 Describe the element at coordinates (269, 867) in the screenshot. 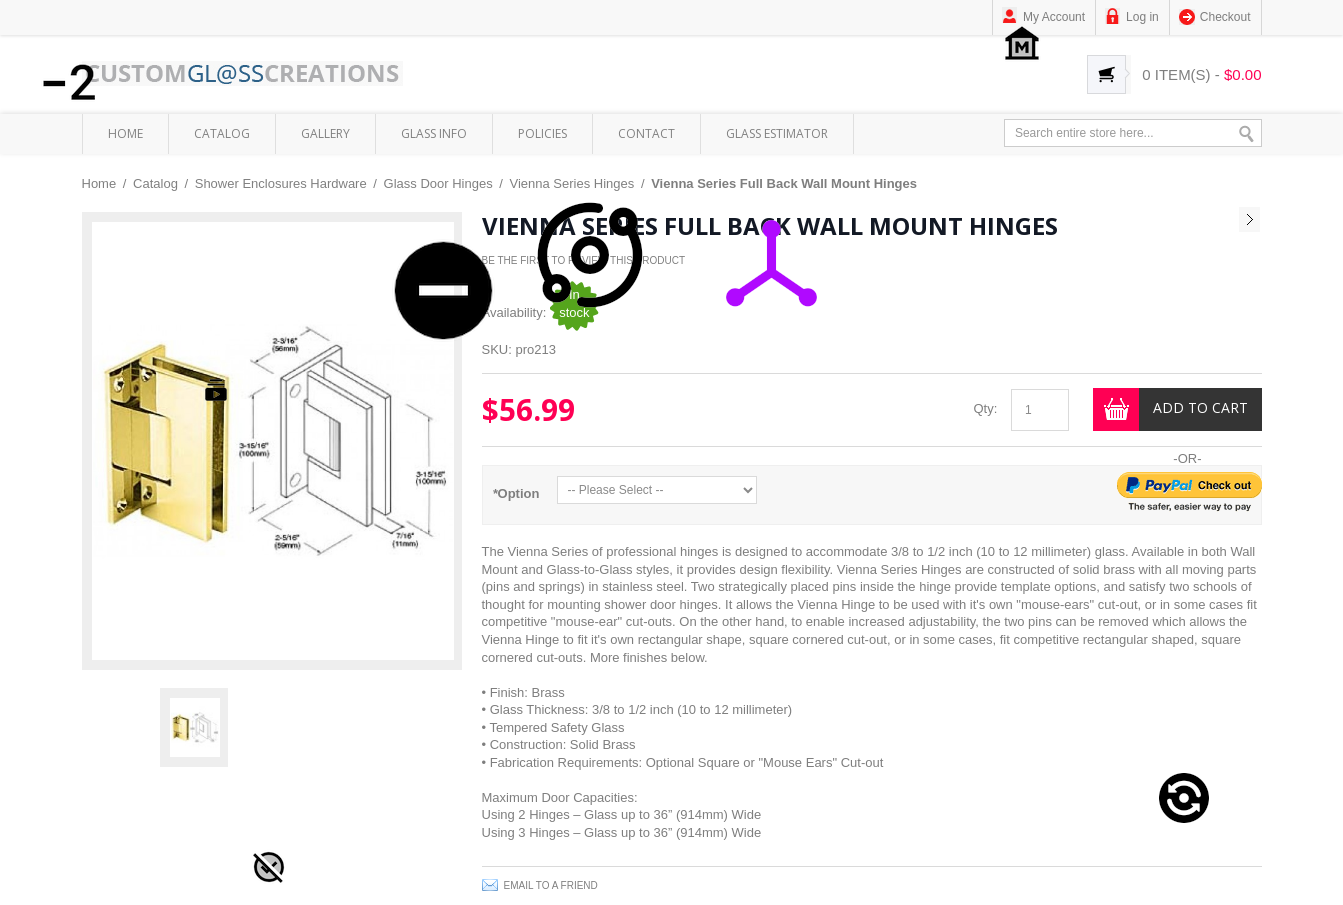

I see `indicates content has been unpublished` at that location.